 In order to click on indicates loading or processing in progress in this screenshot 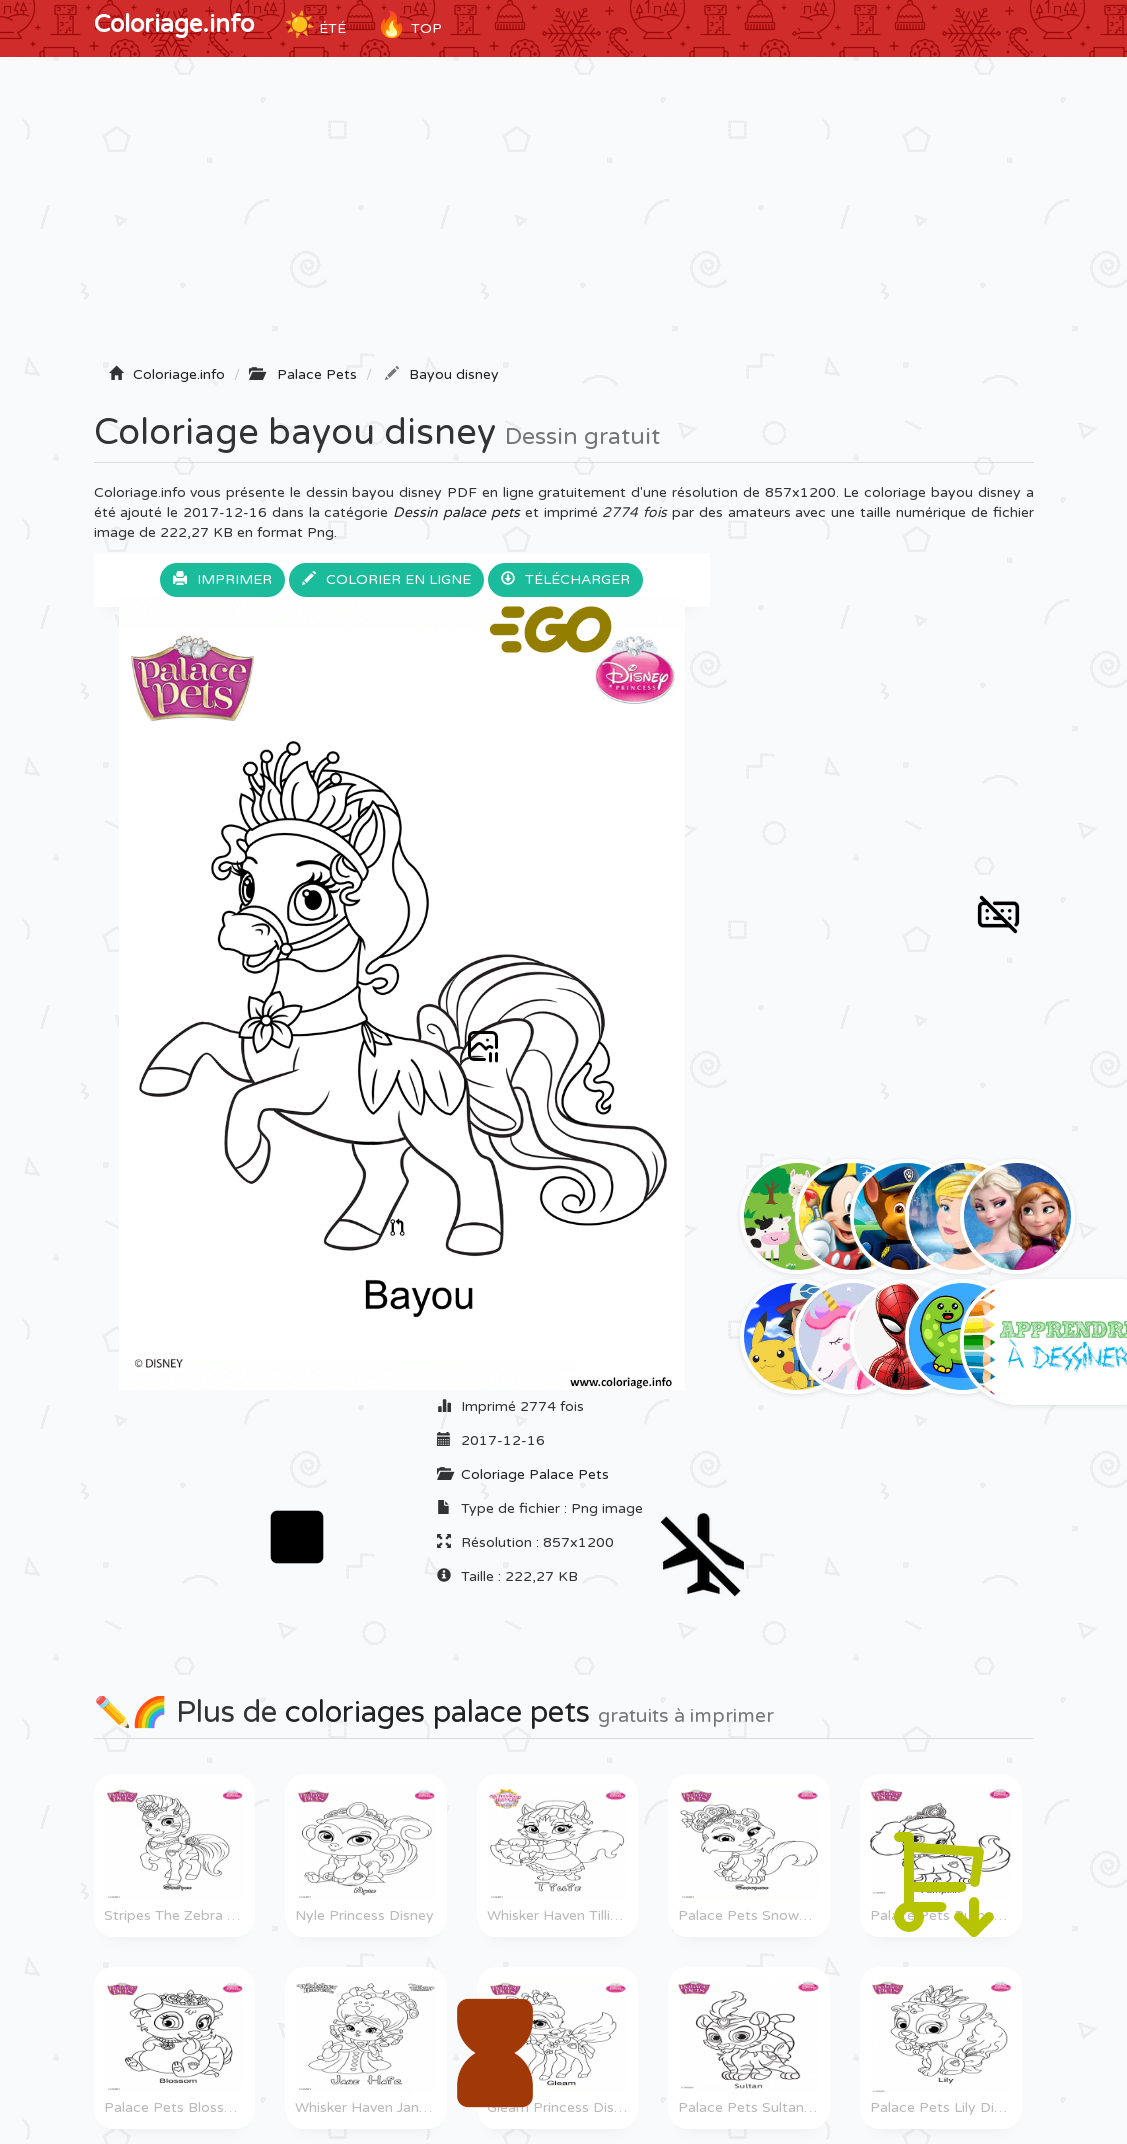, I will do `click(495, 2053)`.